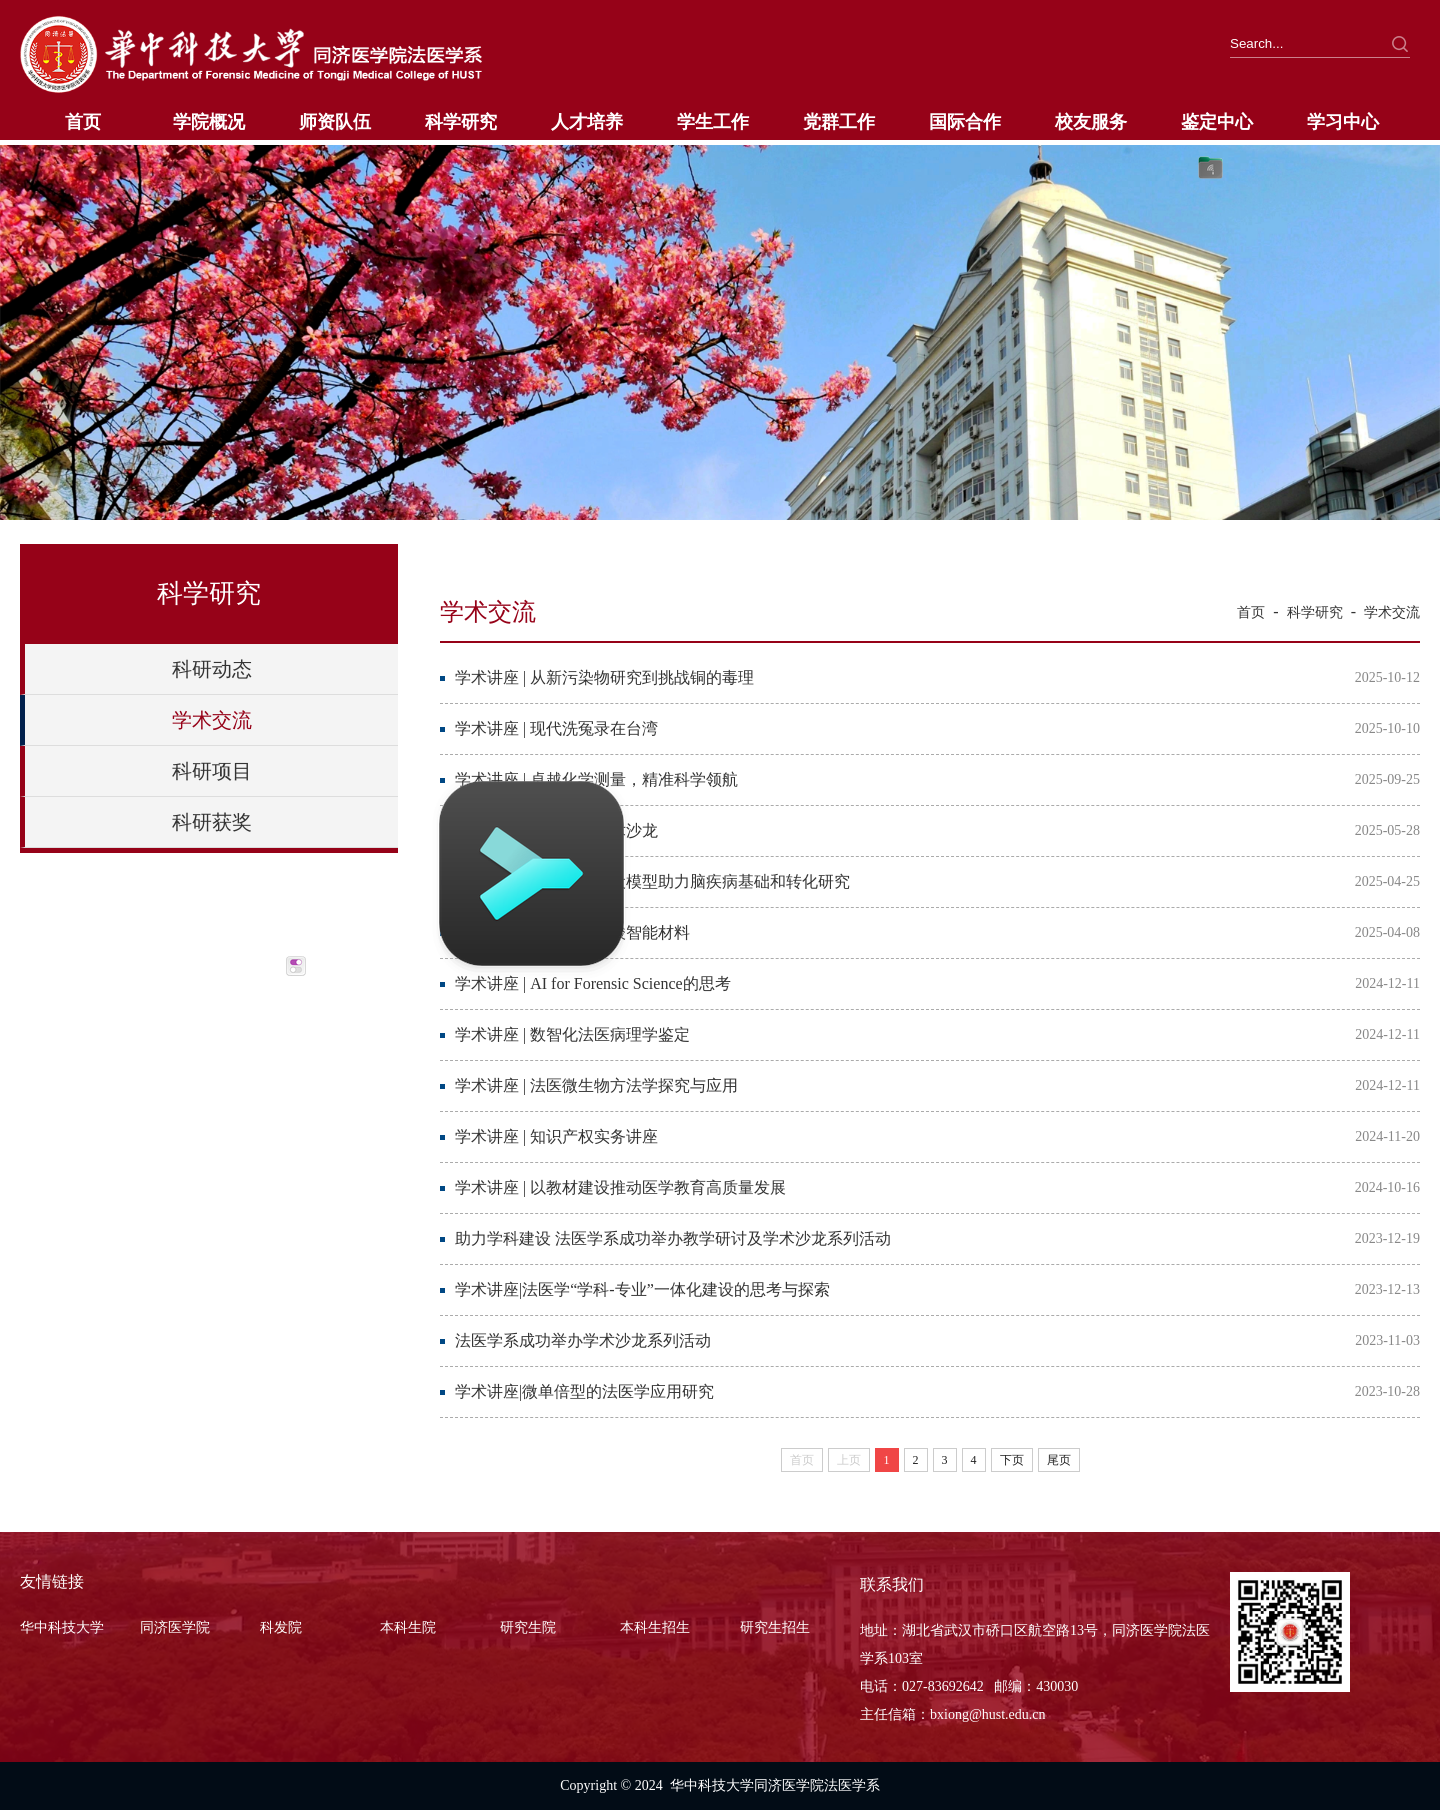 The image size is (1440, 1810). What do you see at coordinates (296, 966) in the screenshot?
I see `open gnome tweaks settings` at bounding box center [296, 966].